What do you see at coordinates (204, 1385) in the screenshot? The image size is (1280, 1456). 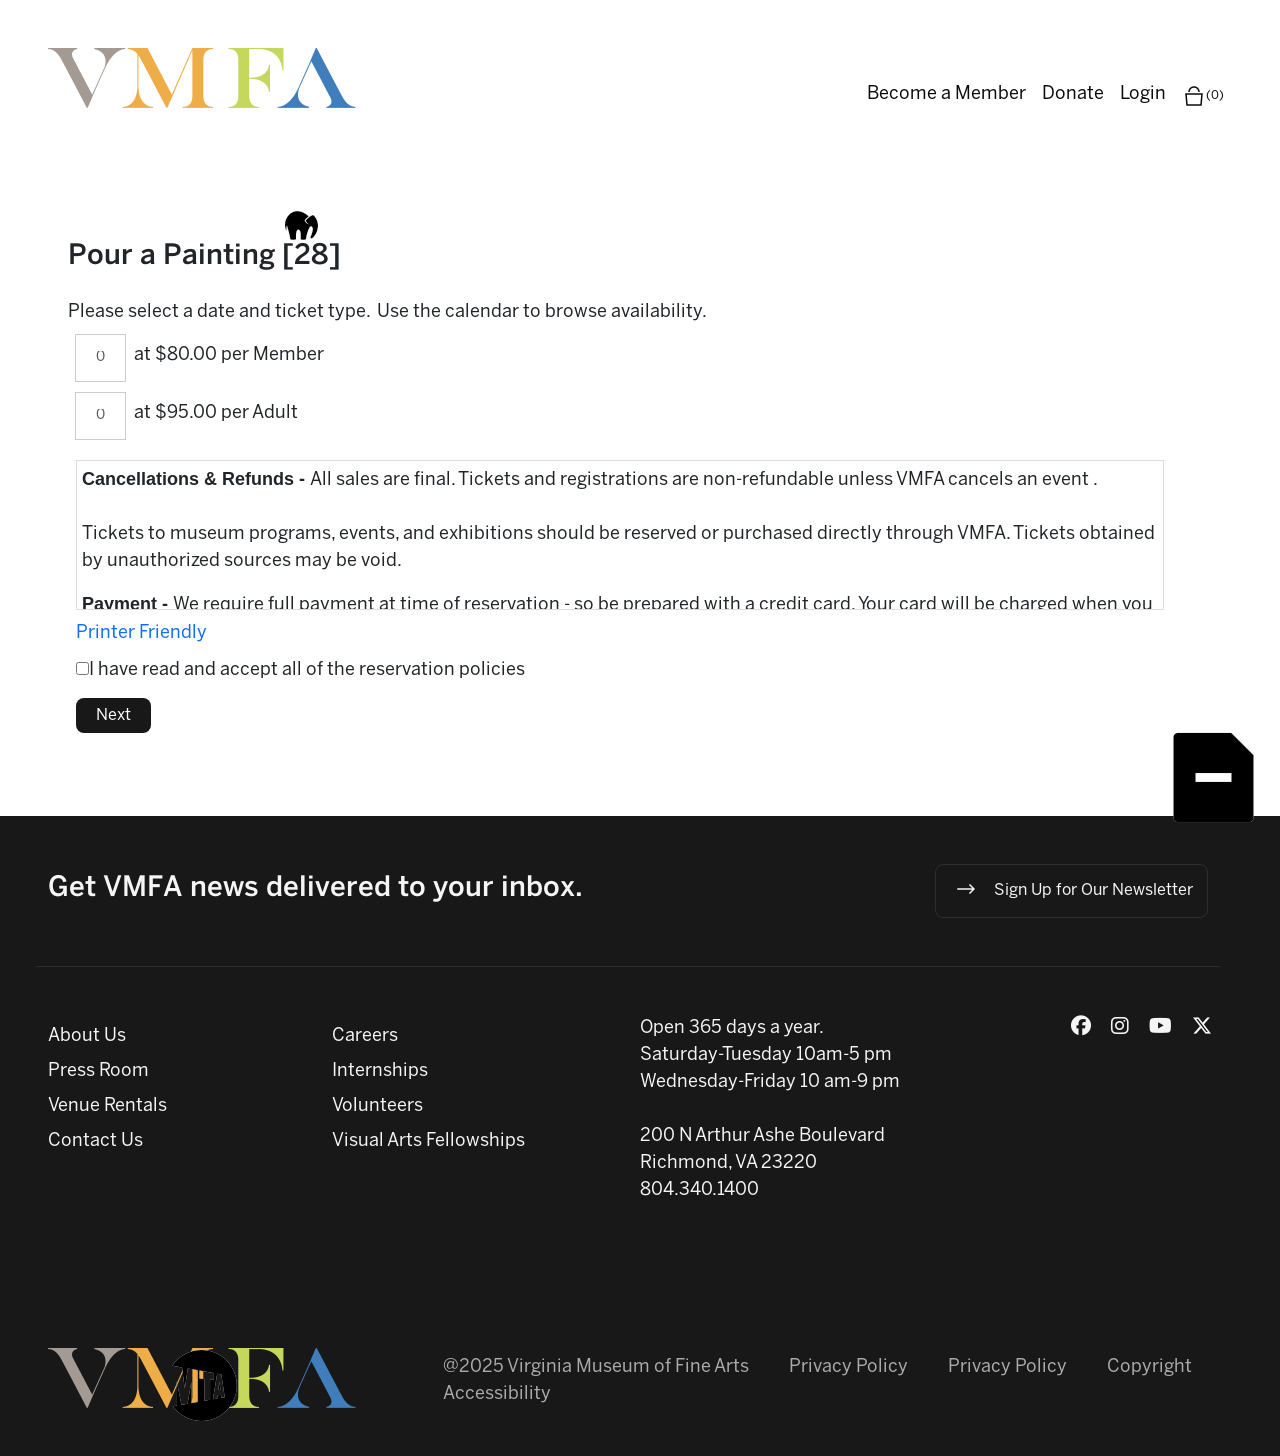 I see `Metropolitan Transportation Authority (MTA) logo` at bounding box center [204, 1385].